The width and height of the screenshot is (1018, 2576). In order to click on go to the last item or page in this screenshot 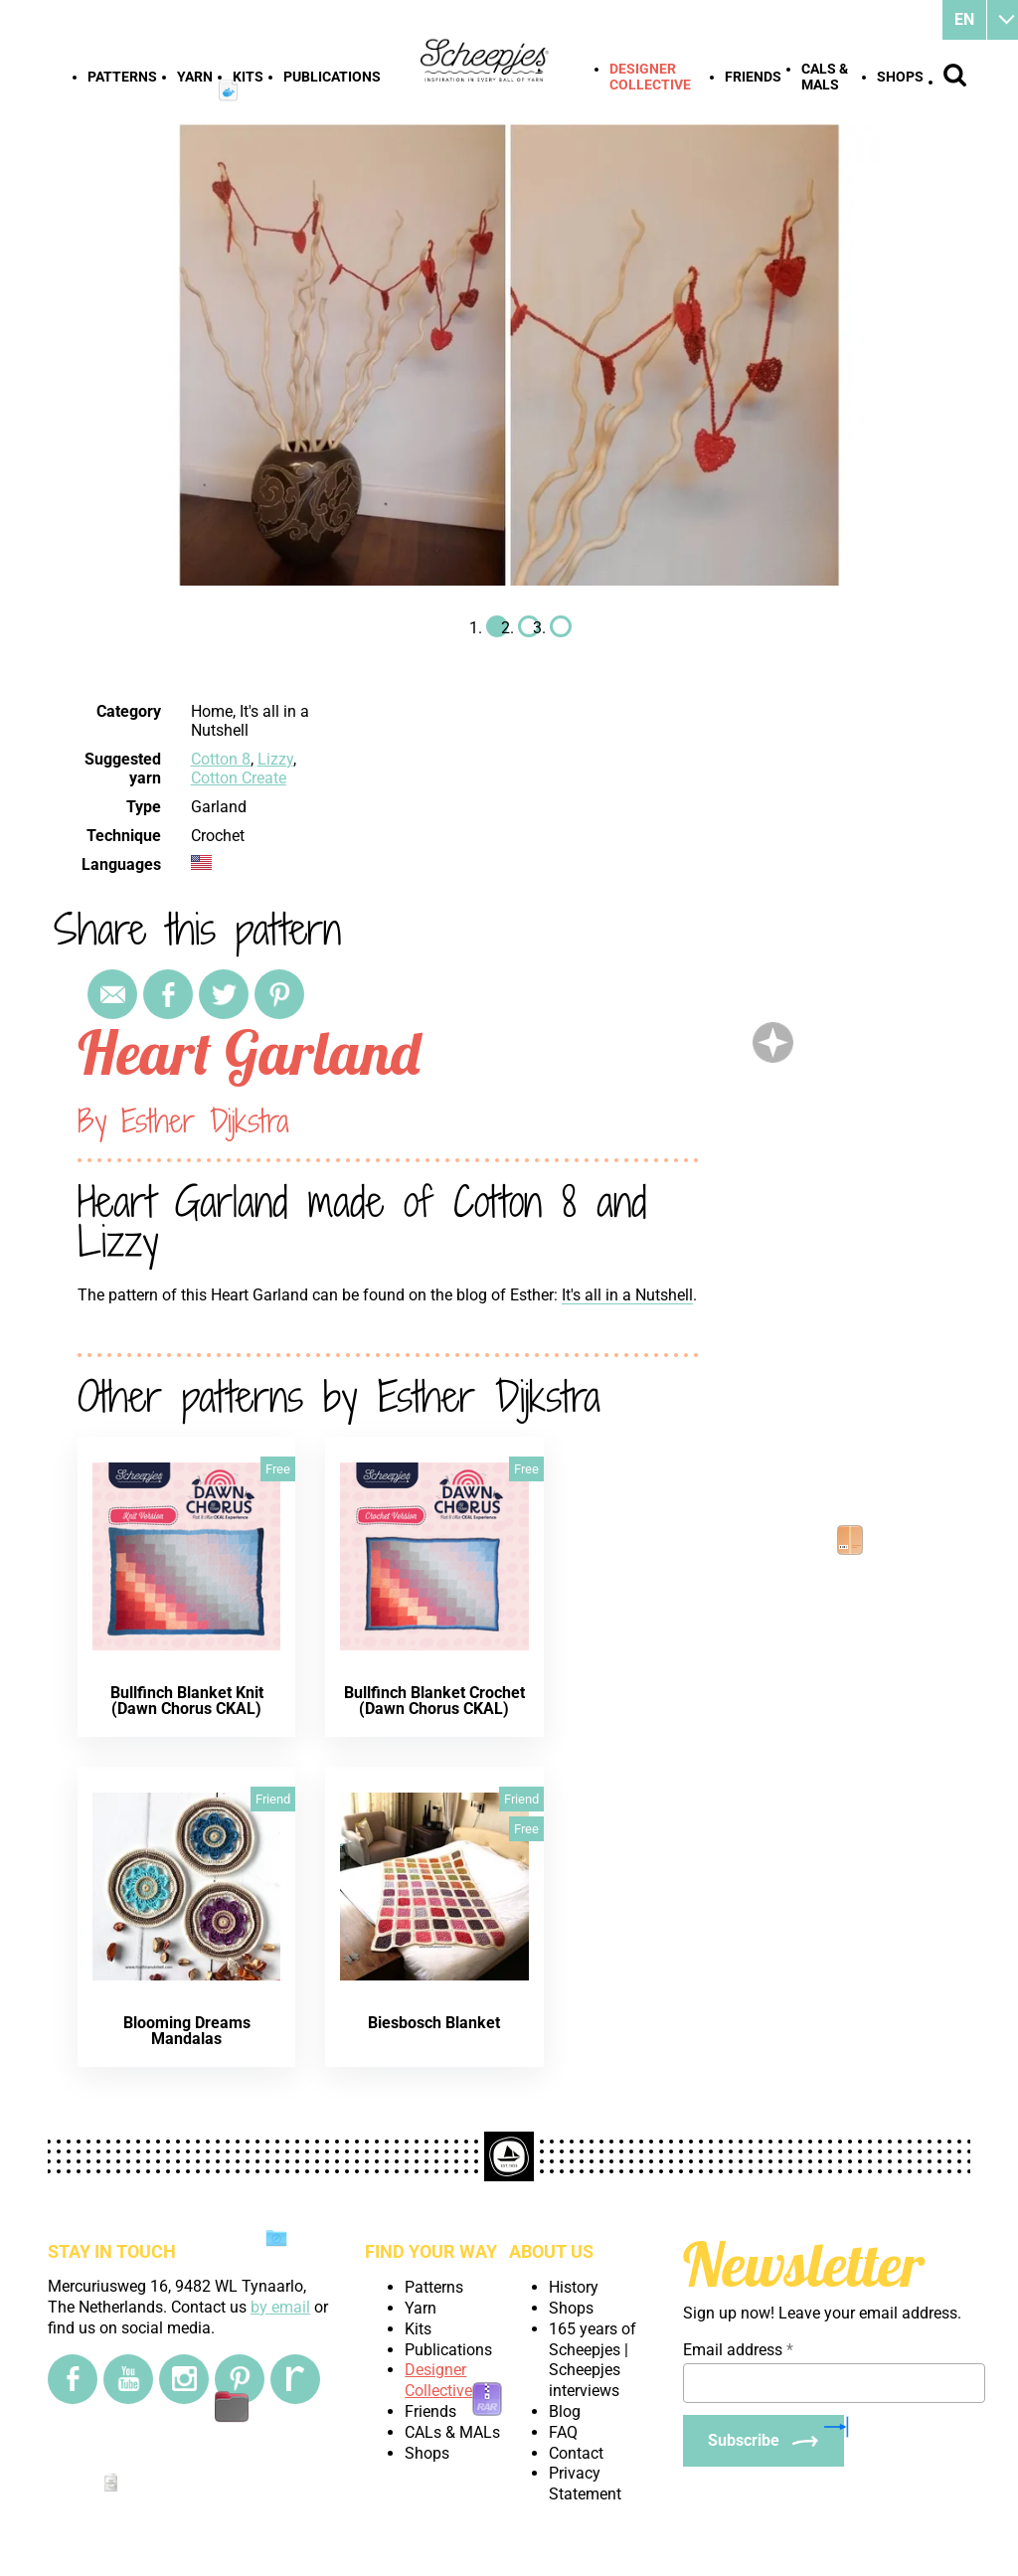, I will do `click(836, 2427)`.